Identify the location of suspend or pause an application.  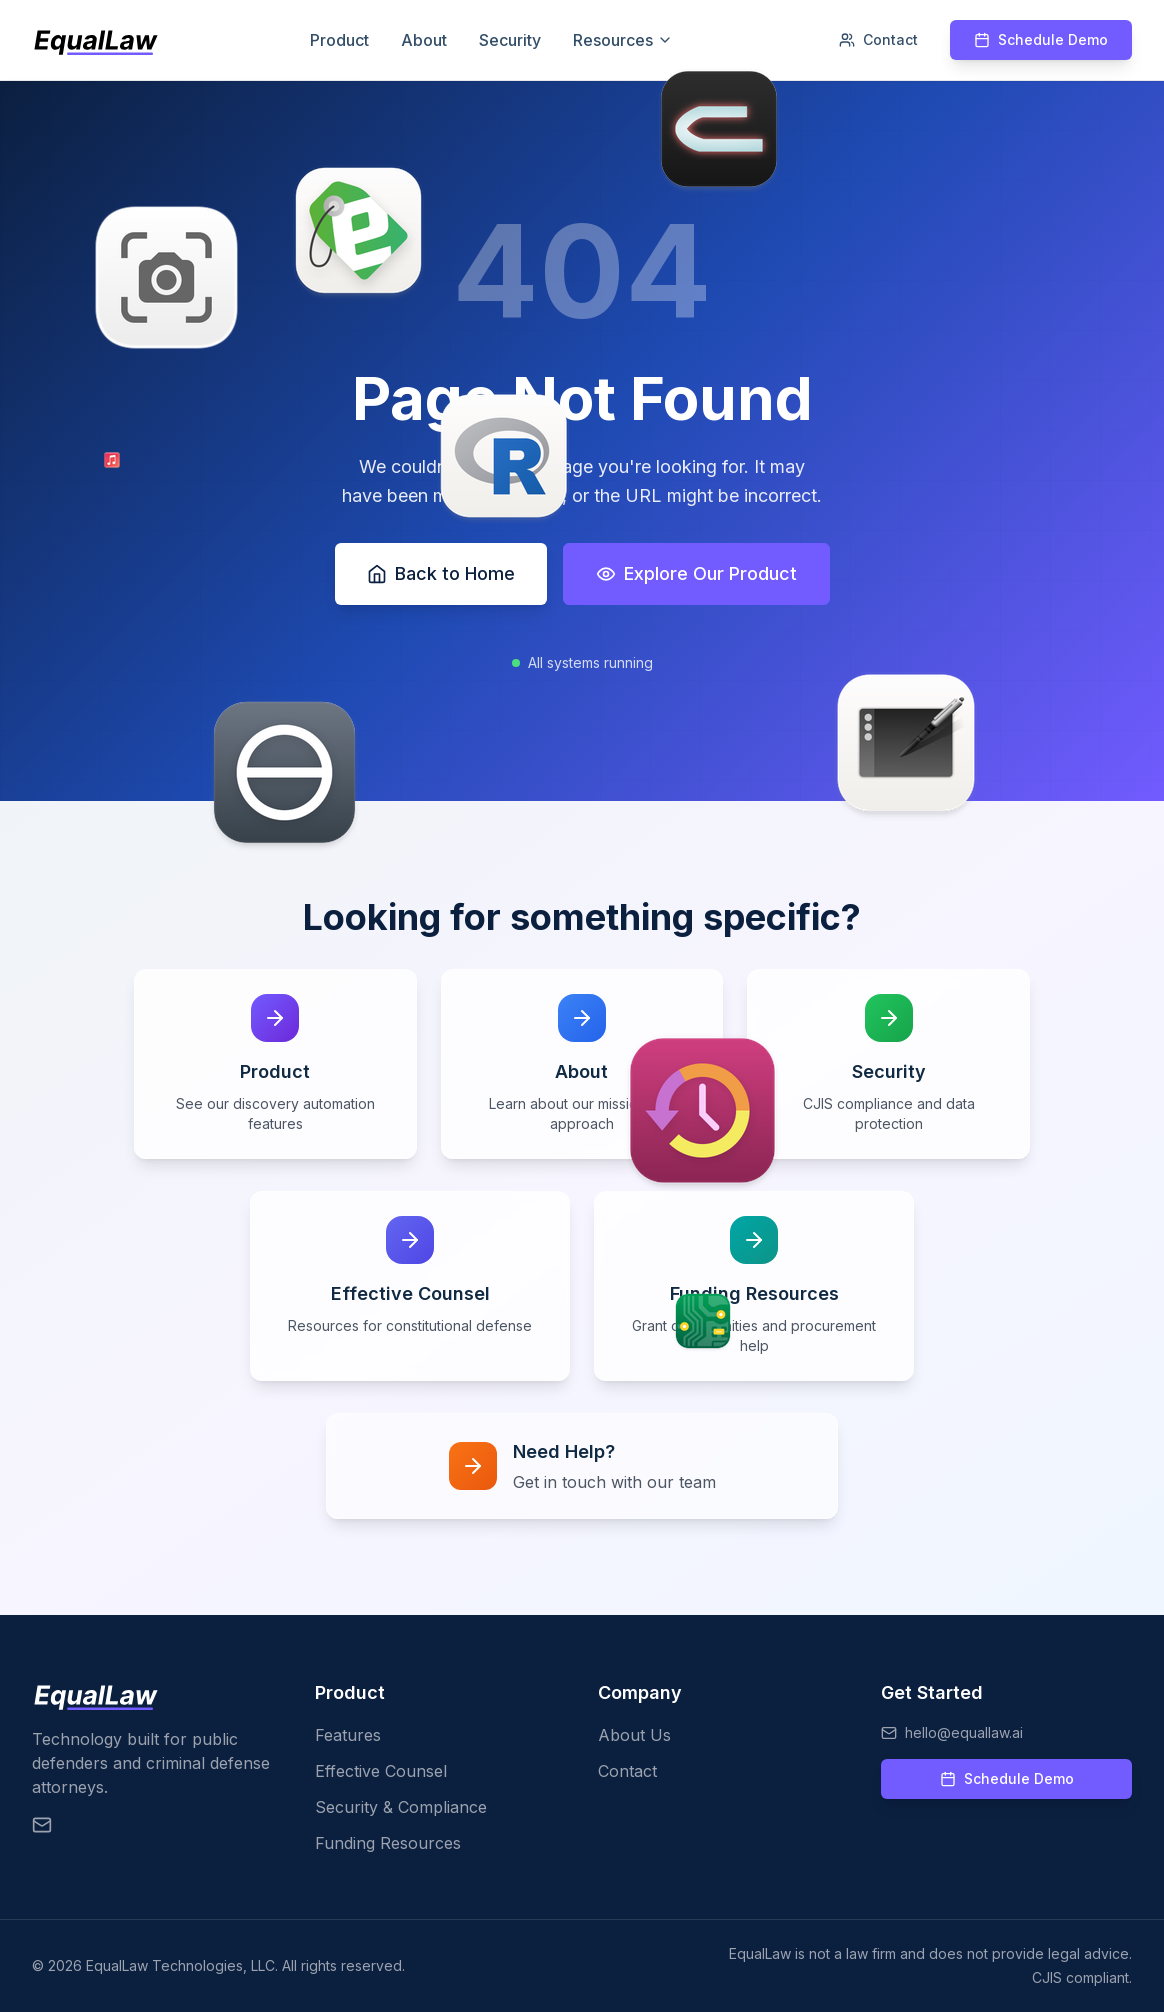
(284, 772).